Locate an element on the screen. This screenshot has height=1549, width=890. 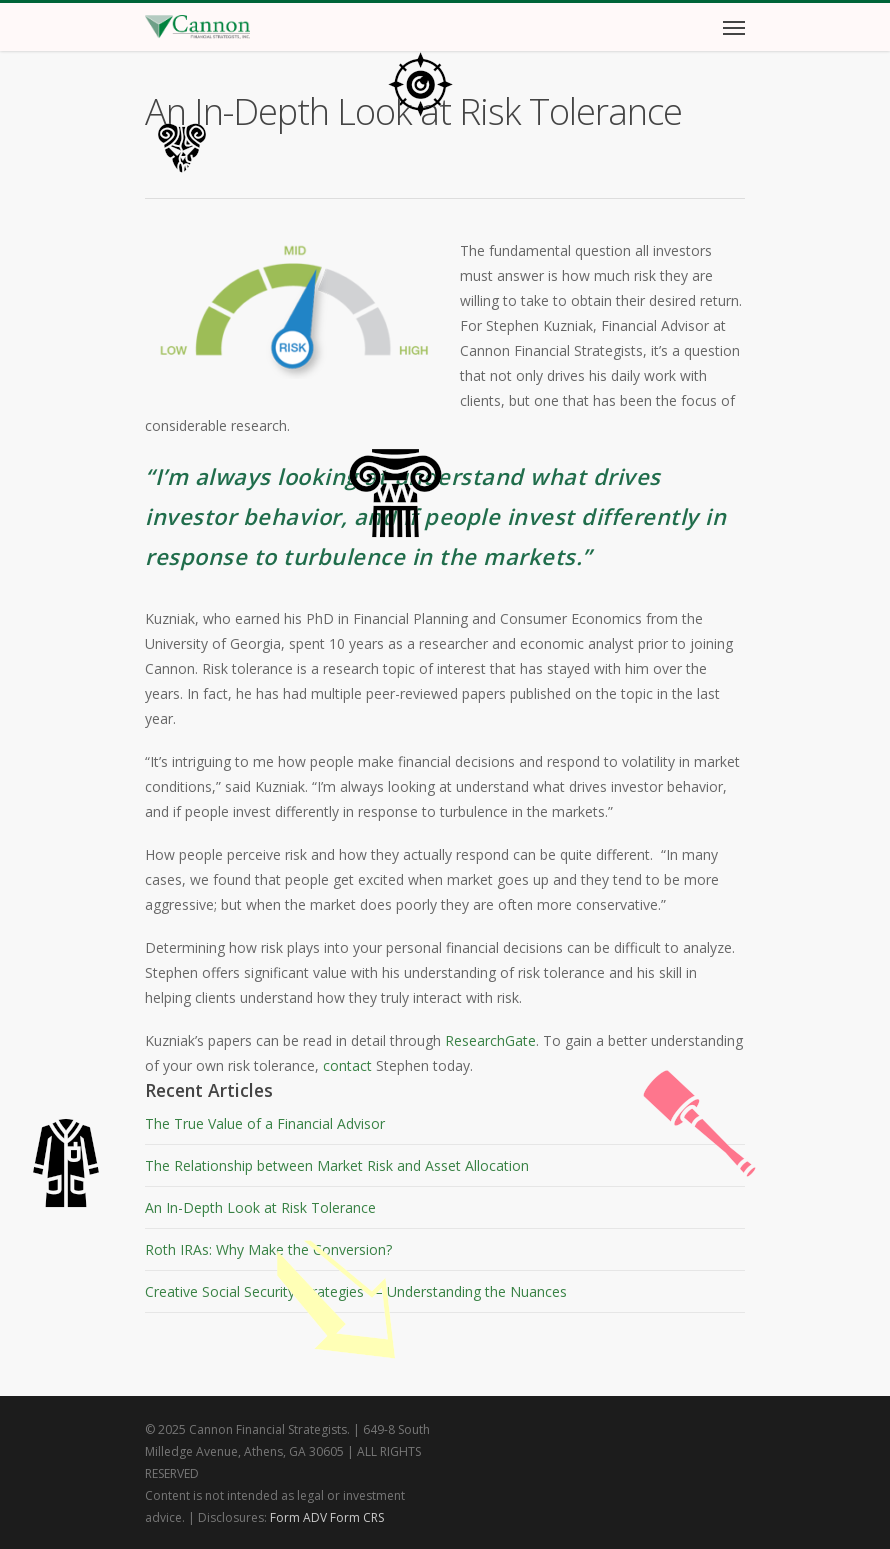
equip stick grenade weapon is located at coordinates (699, 1123).